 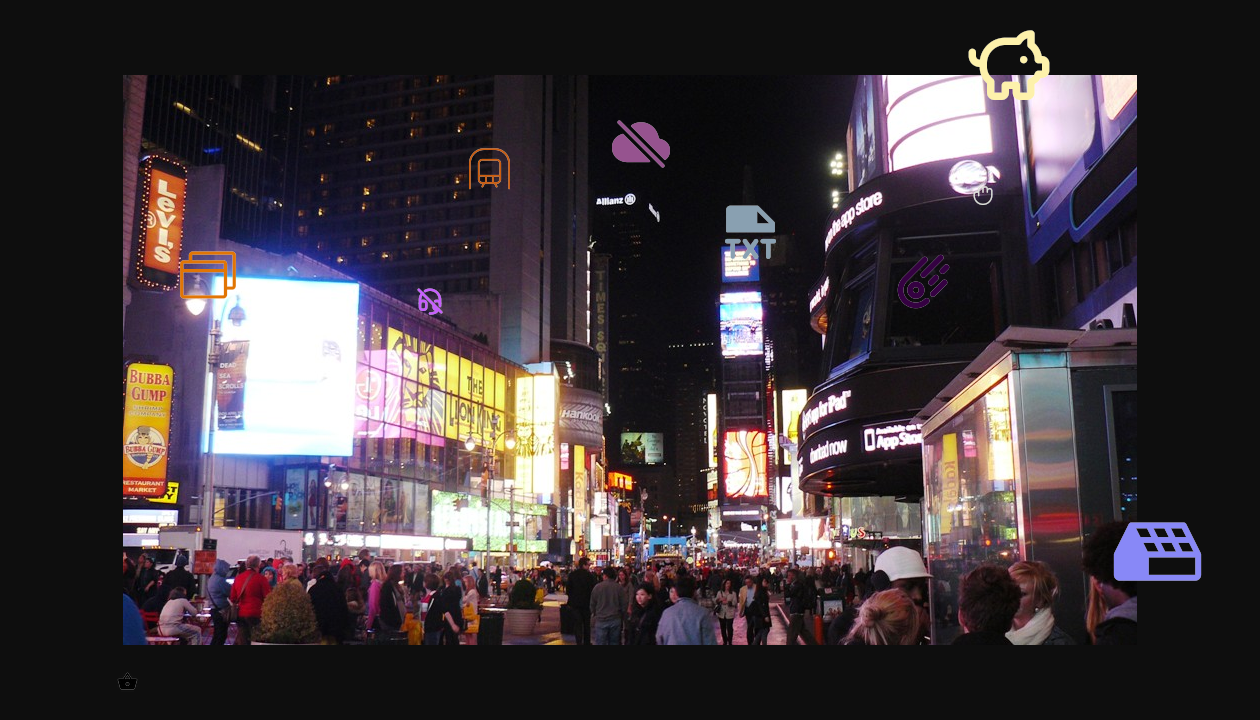 I want to click on view open browser windows, so click(x=208, y=275).